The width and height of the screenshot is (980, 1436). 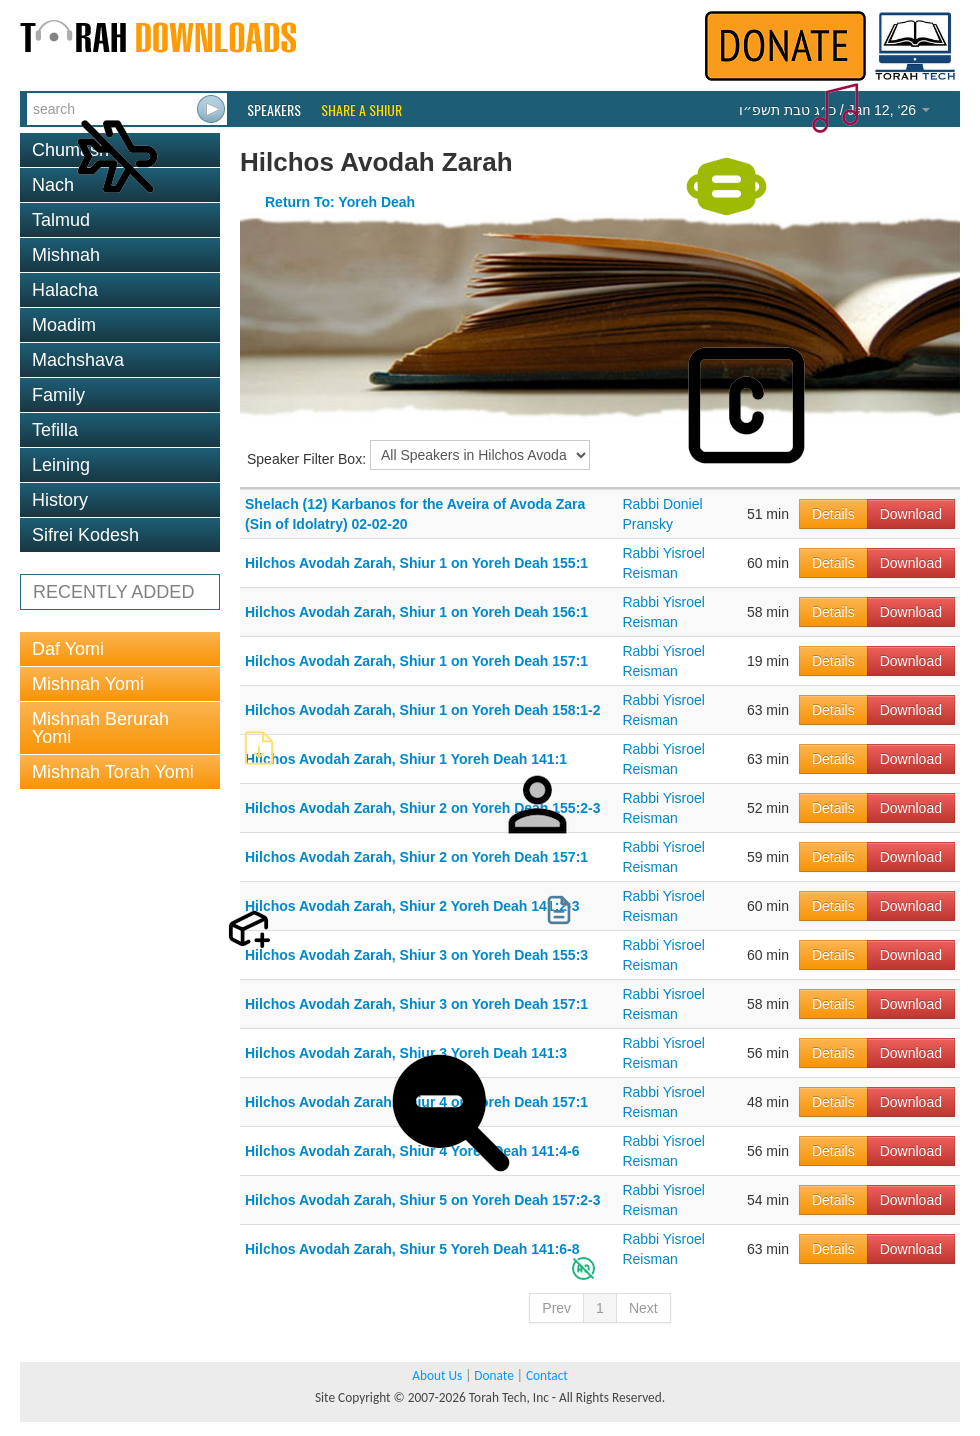 I want to click on view file details or description, so click(x=559, y=910).